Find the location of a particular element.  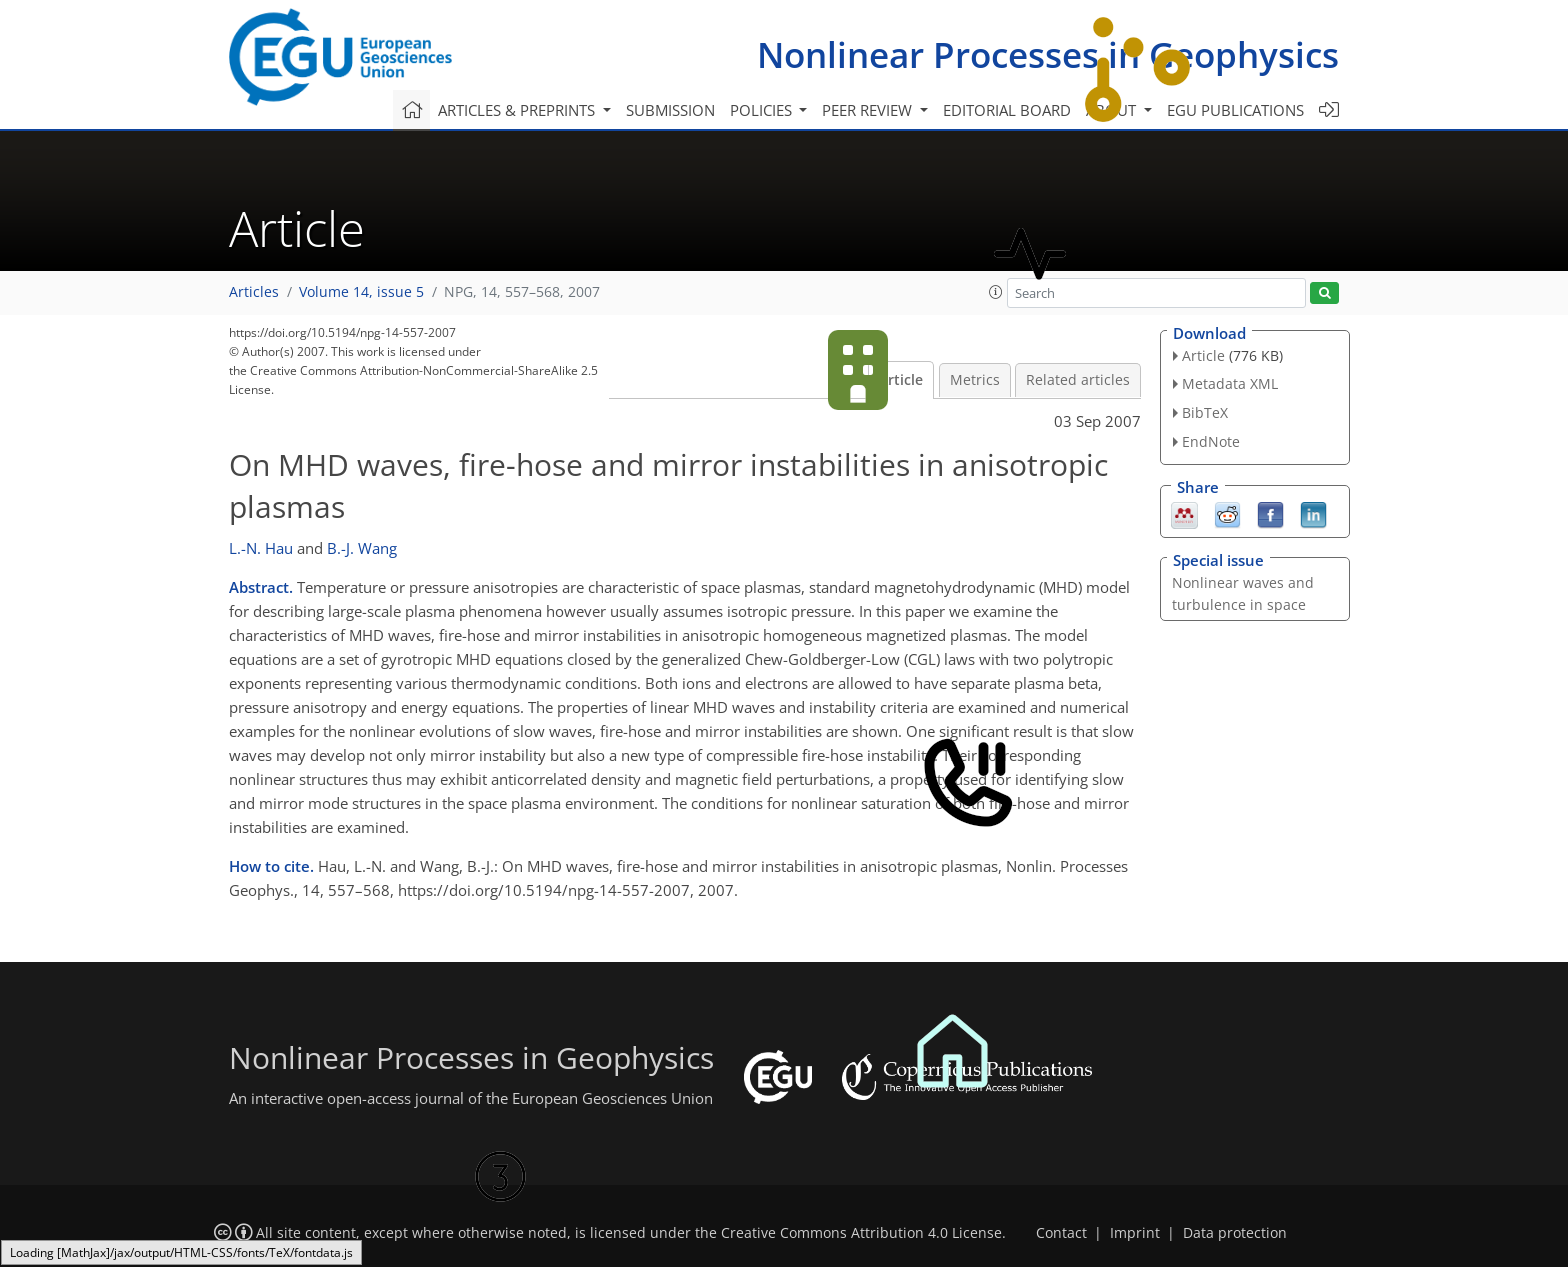

view repository activity and insights is located at coordinates (1030, 255).